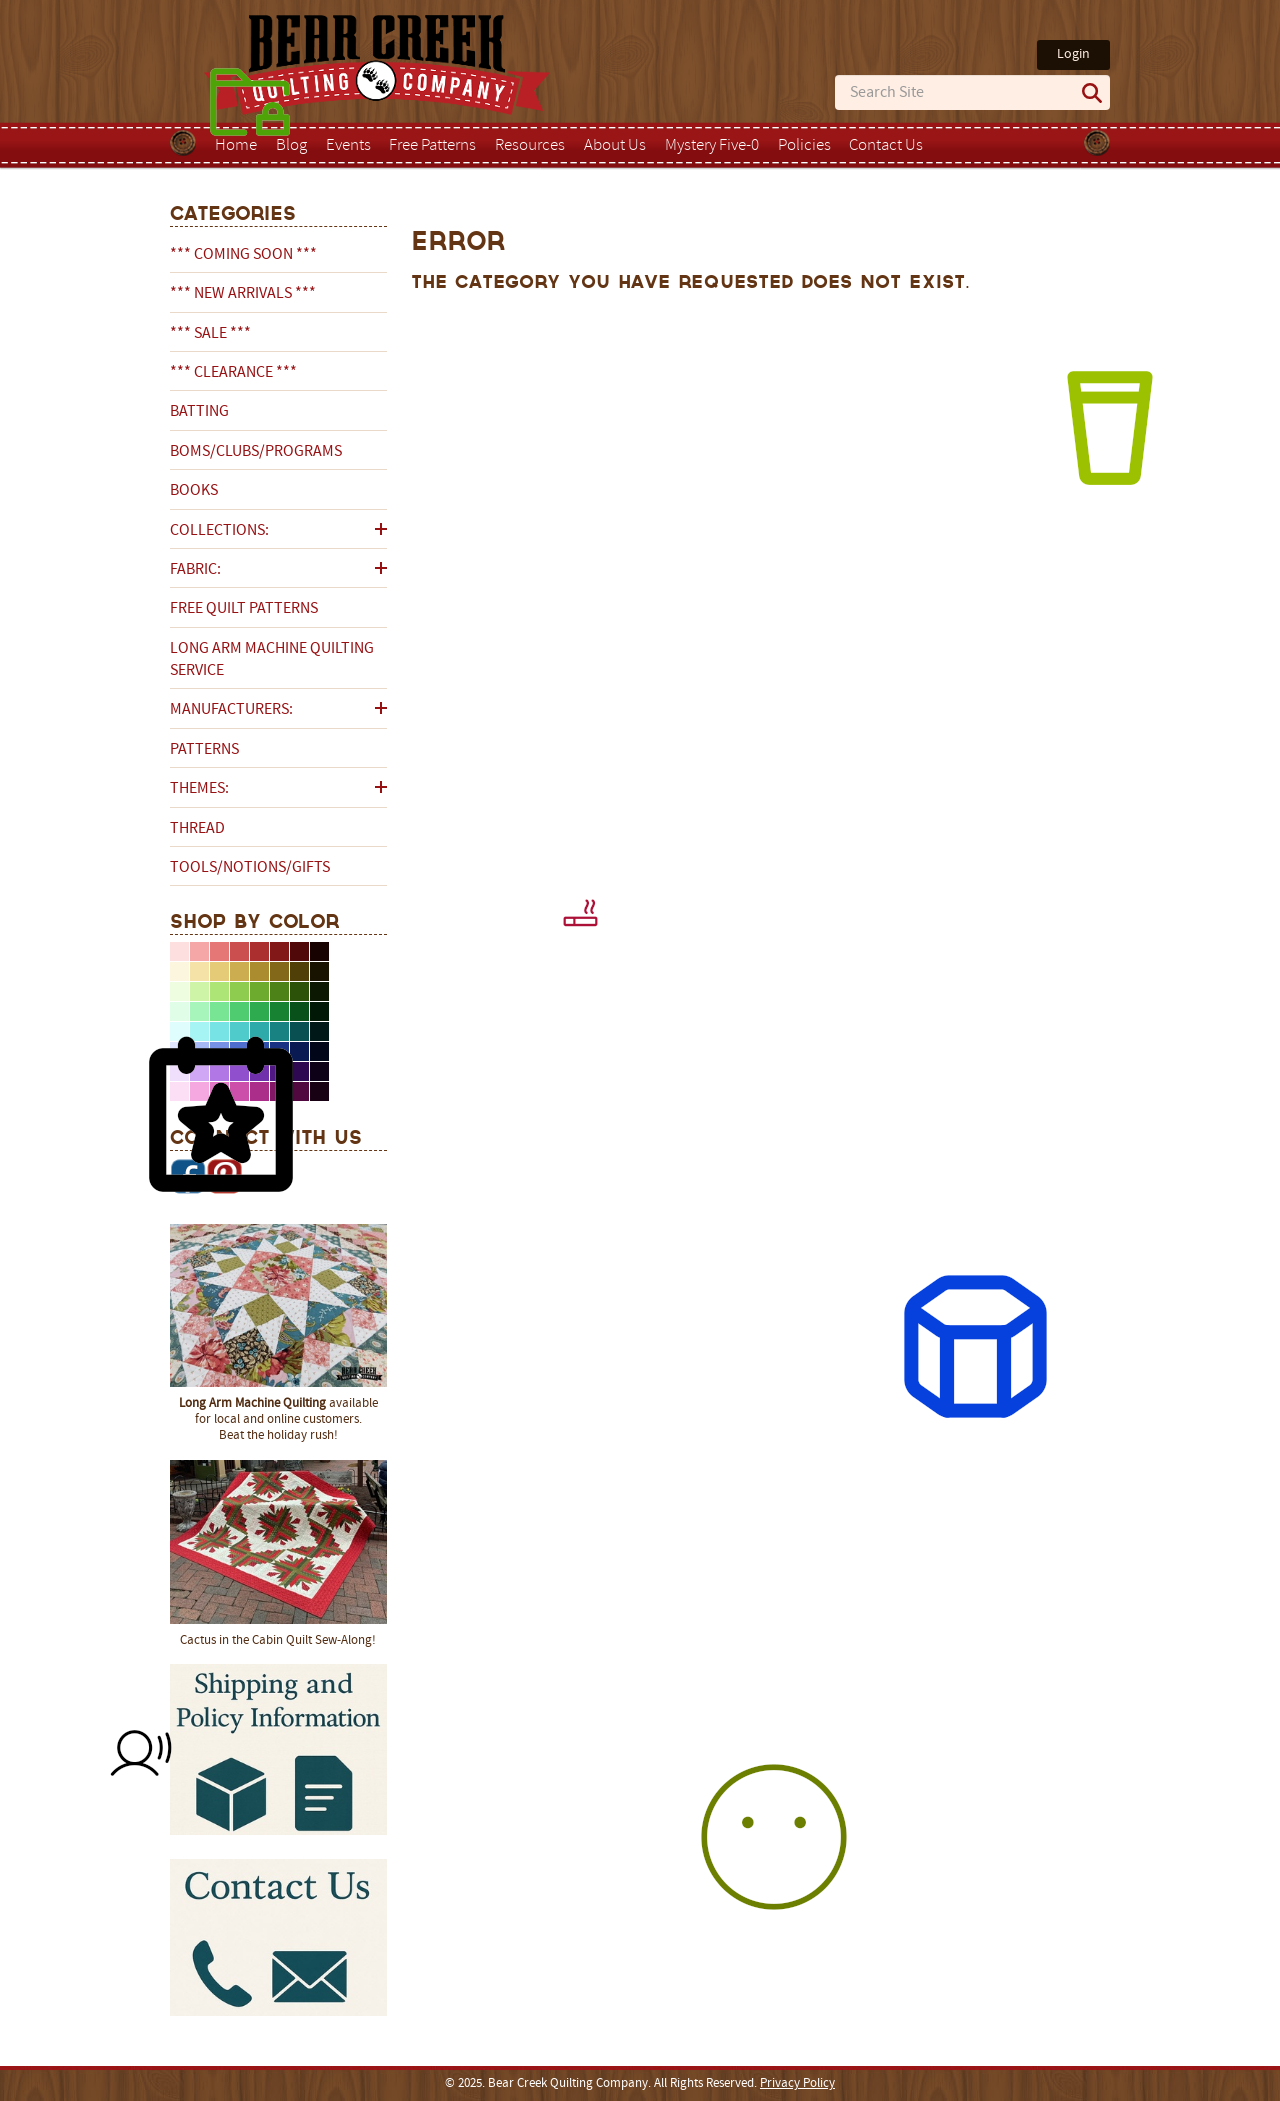 Image resolution: width=1280 pixels, height=2101 pixels. I want to click on indicates a designated smoking area, so click(580, 916).